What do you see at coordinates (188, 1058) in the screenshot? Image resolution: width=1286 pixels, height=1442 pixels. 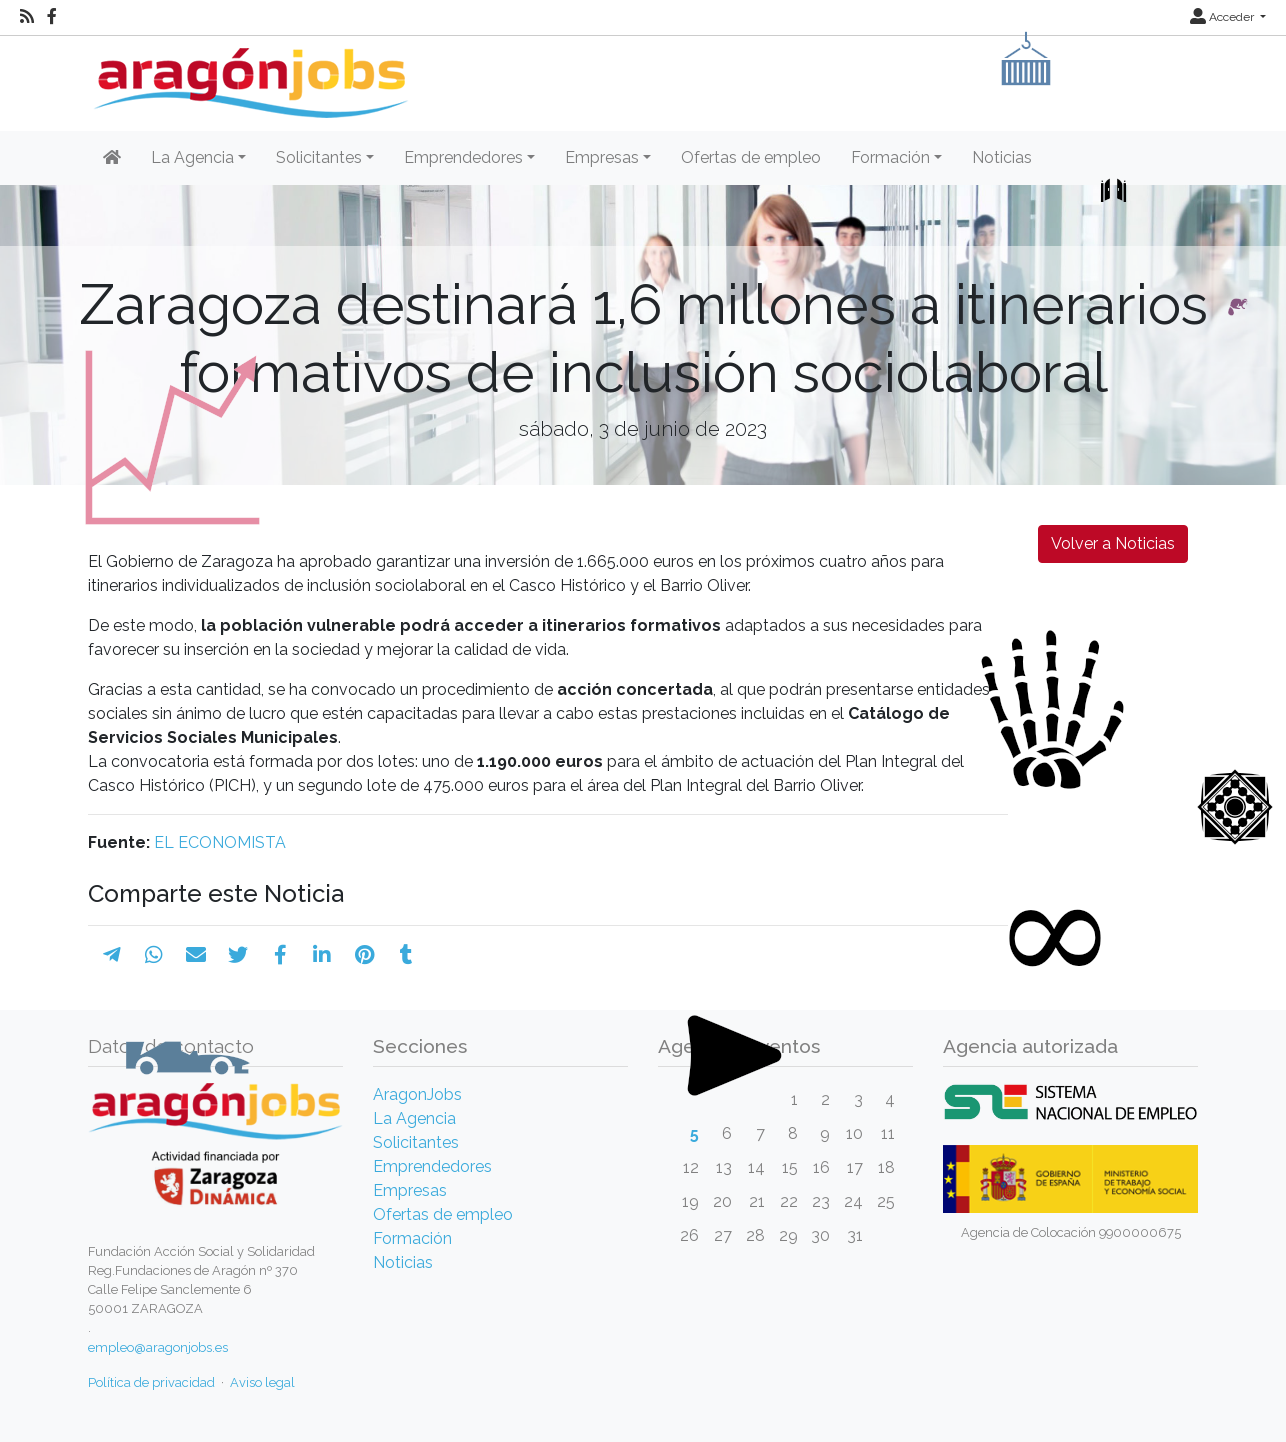 I see `access formula 1 racing game or content` at bounding box center [188, 1058].